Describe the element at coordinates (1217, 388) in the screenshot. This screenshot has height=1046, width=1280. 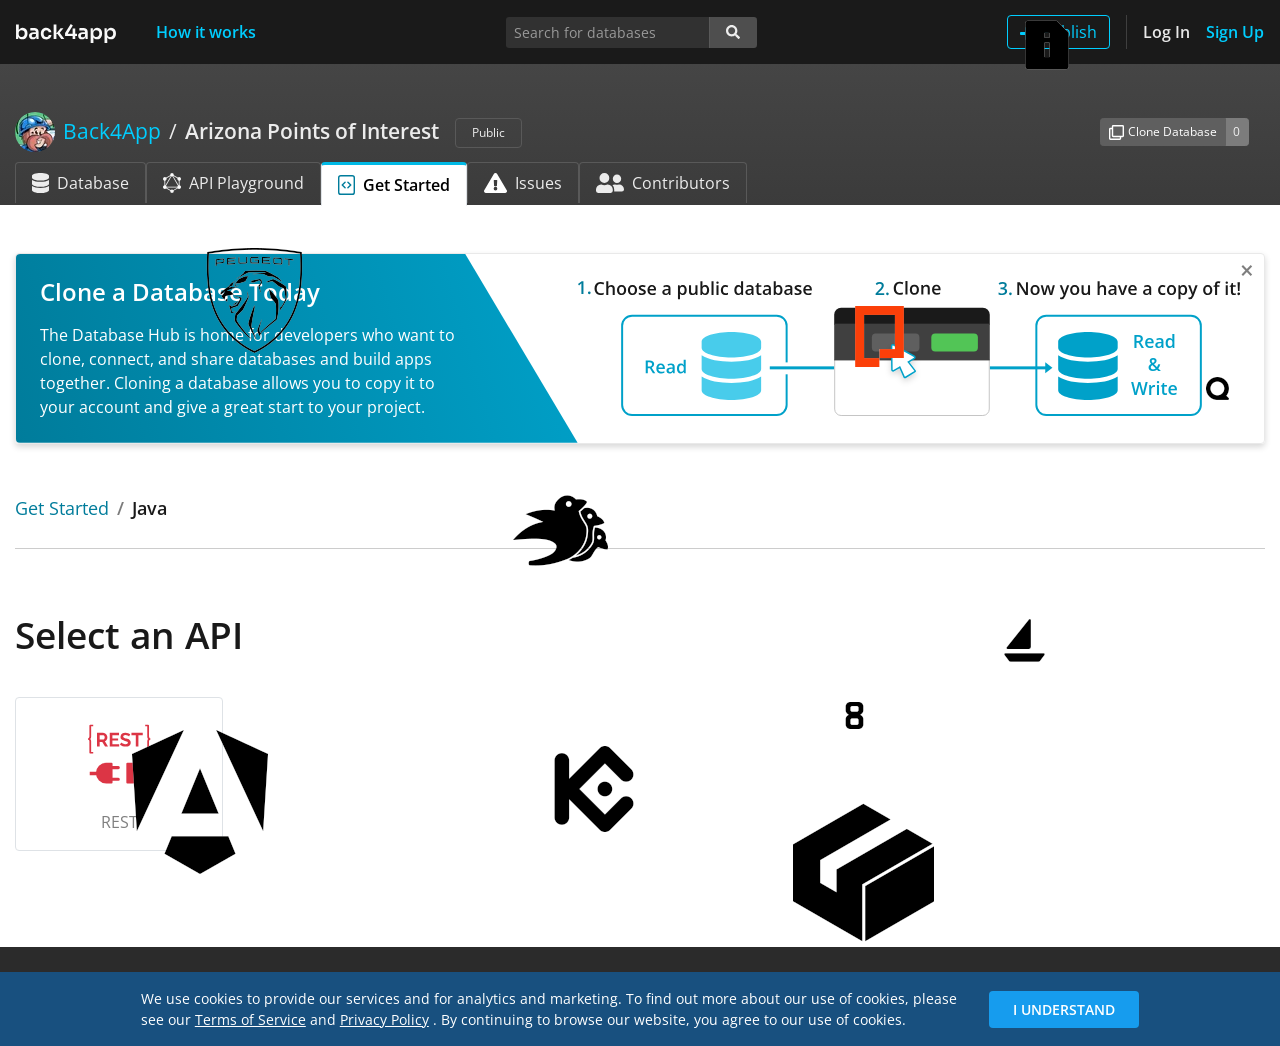
I see `open the Quora app` at that location.